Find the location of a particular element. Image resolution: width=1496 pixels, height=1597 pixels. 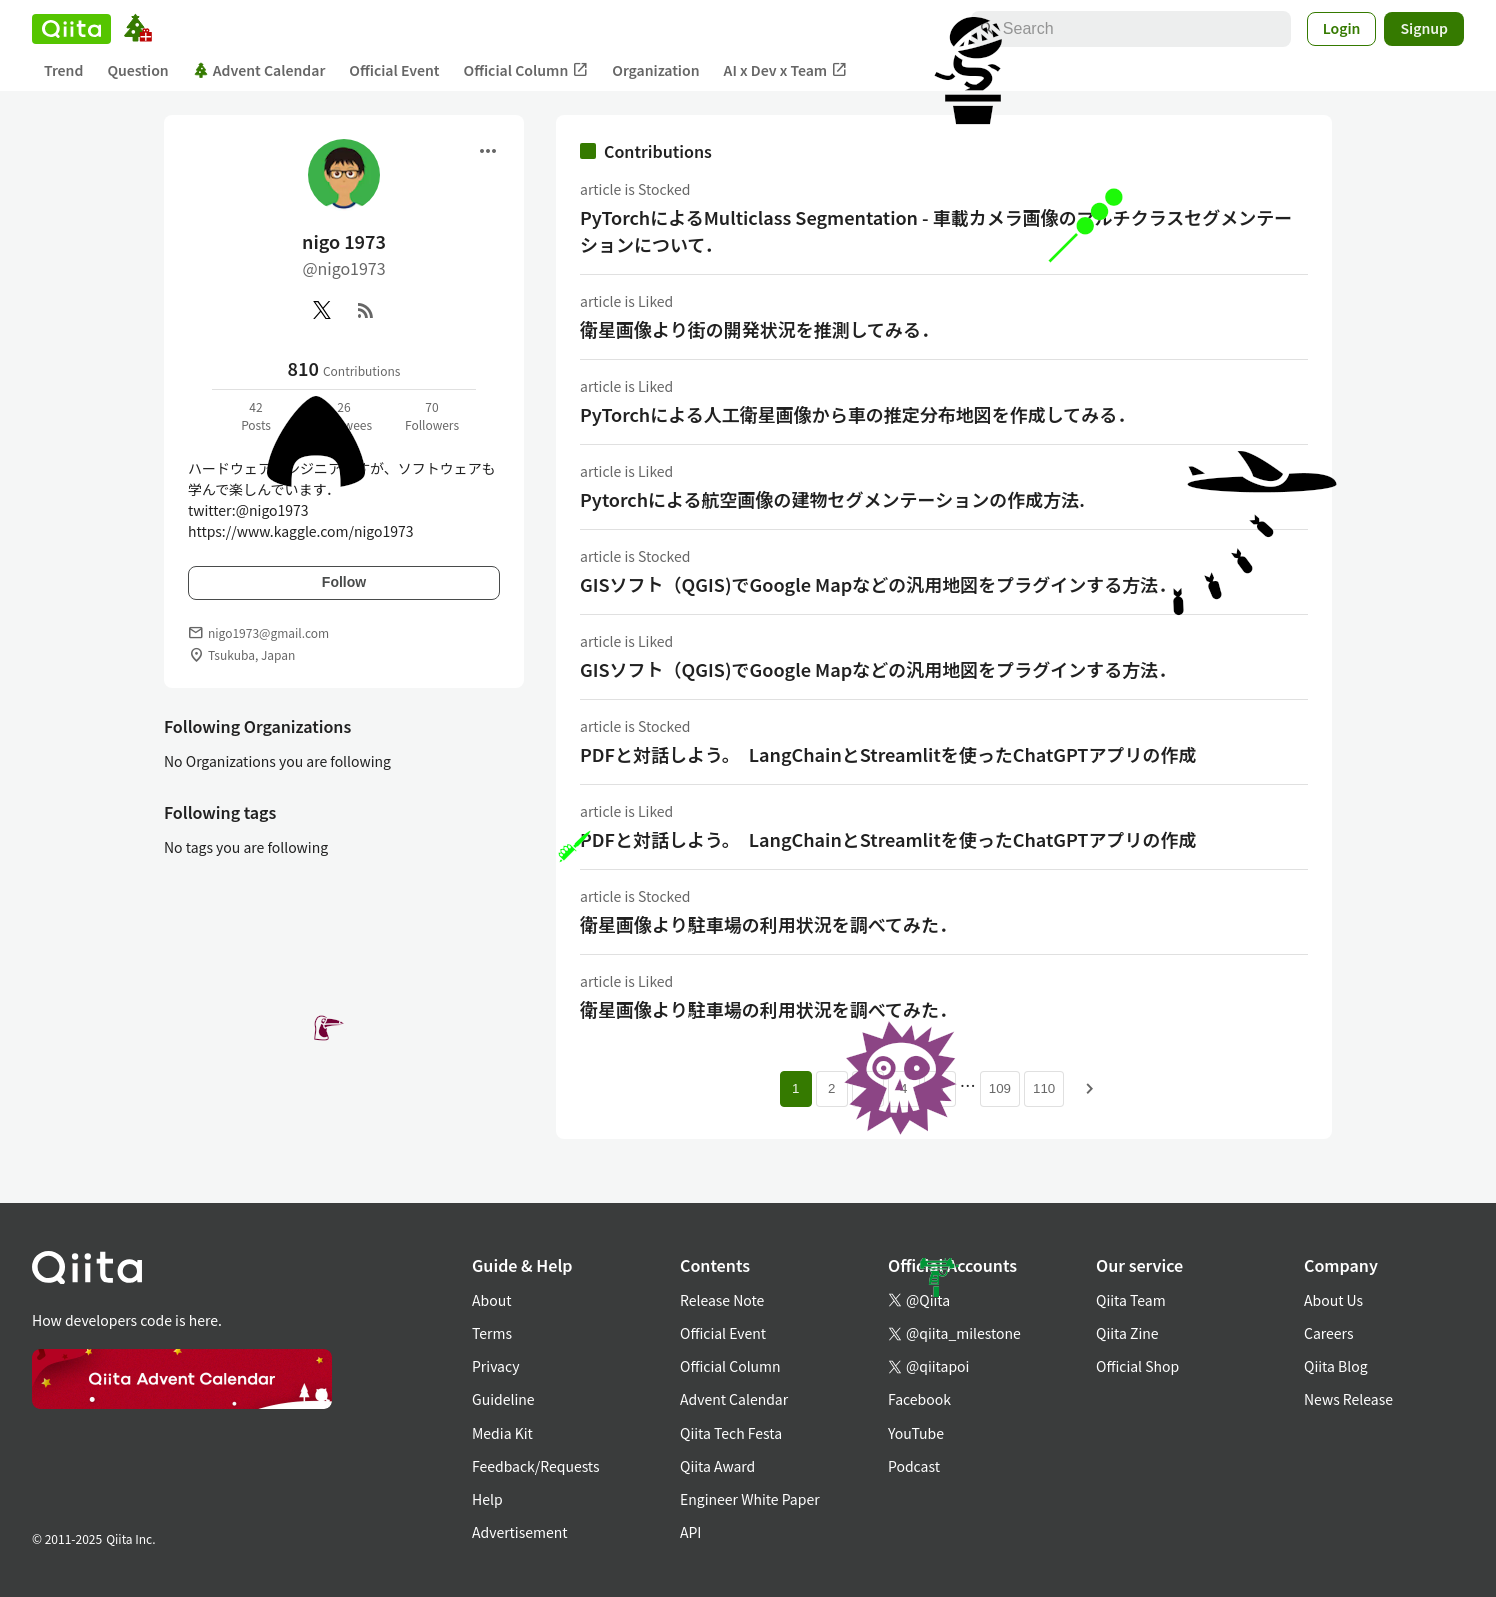

represents a carnivorous plant item or creature in a game is located at coordinates (973, 70).